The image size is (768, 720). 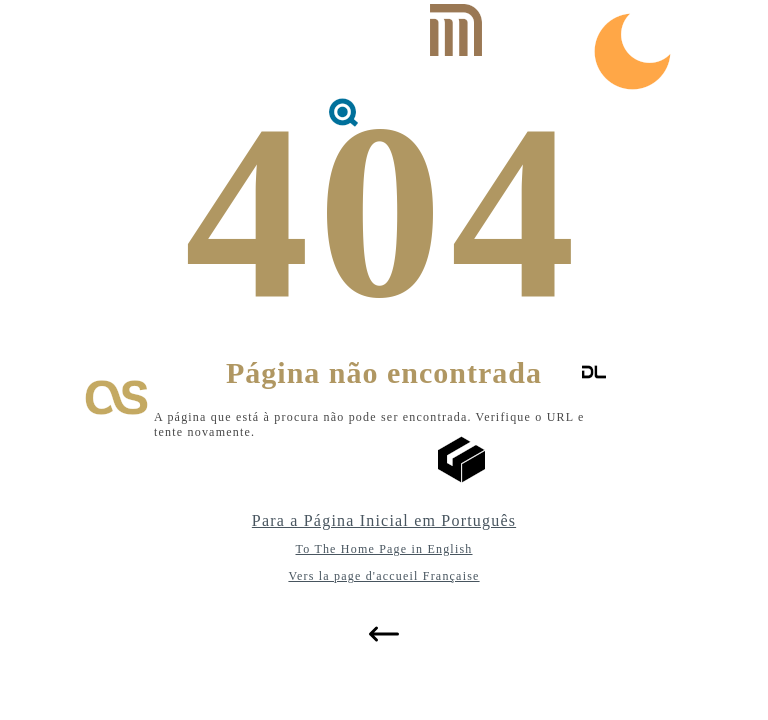 What do you see at coordinates (116, 397) in the screenshot?
I see `open Last.fm app` at bounding box center [116, 397].